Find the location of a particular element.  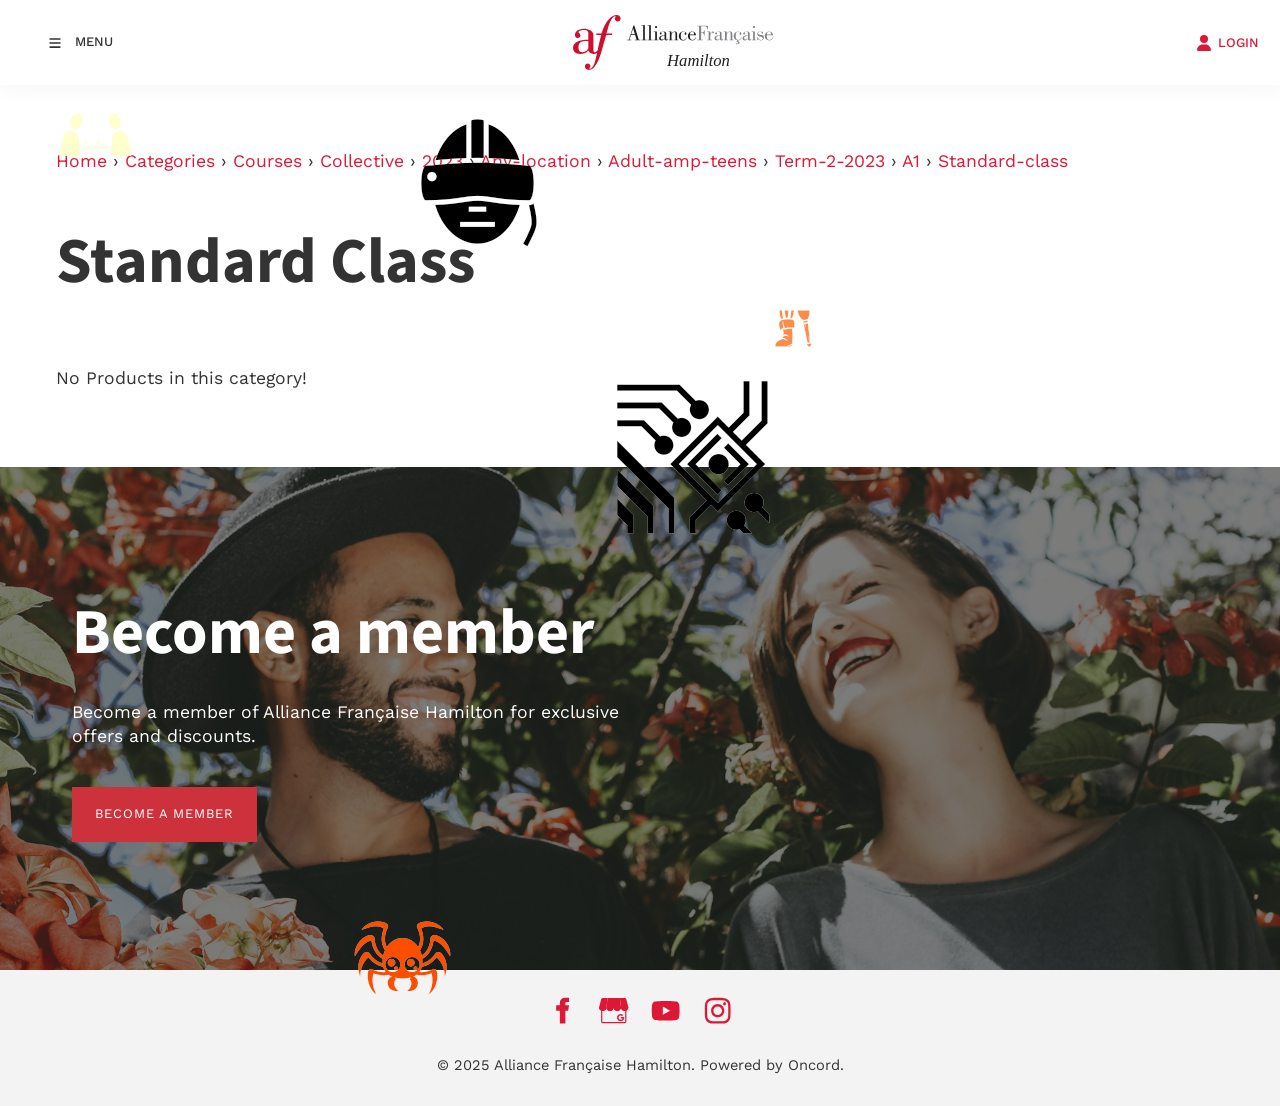

find or join tabletop gaming sessions is located at coordinates (95, 134).